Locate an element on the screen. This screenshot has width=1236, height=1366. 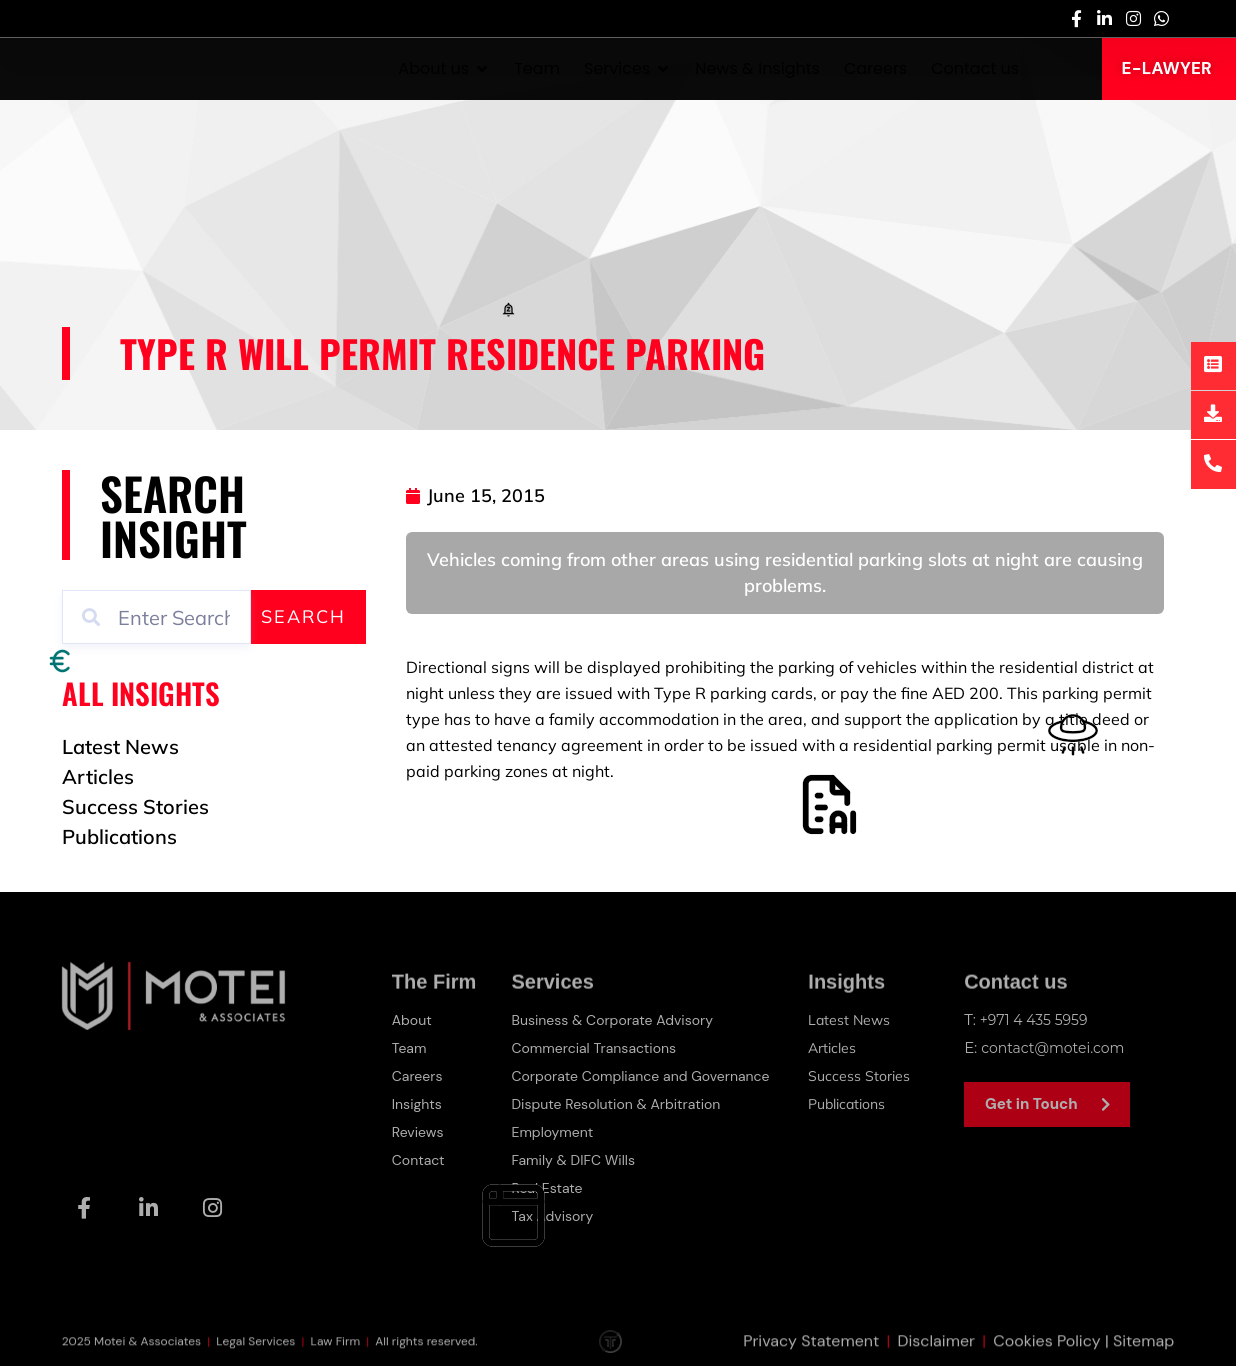
open AI-generated document is located at coordinates (826, 804).